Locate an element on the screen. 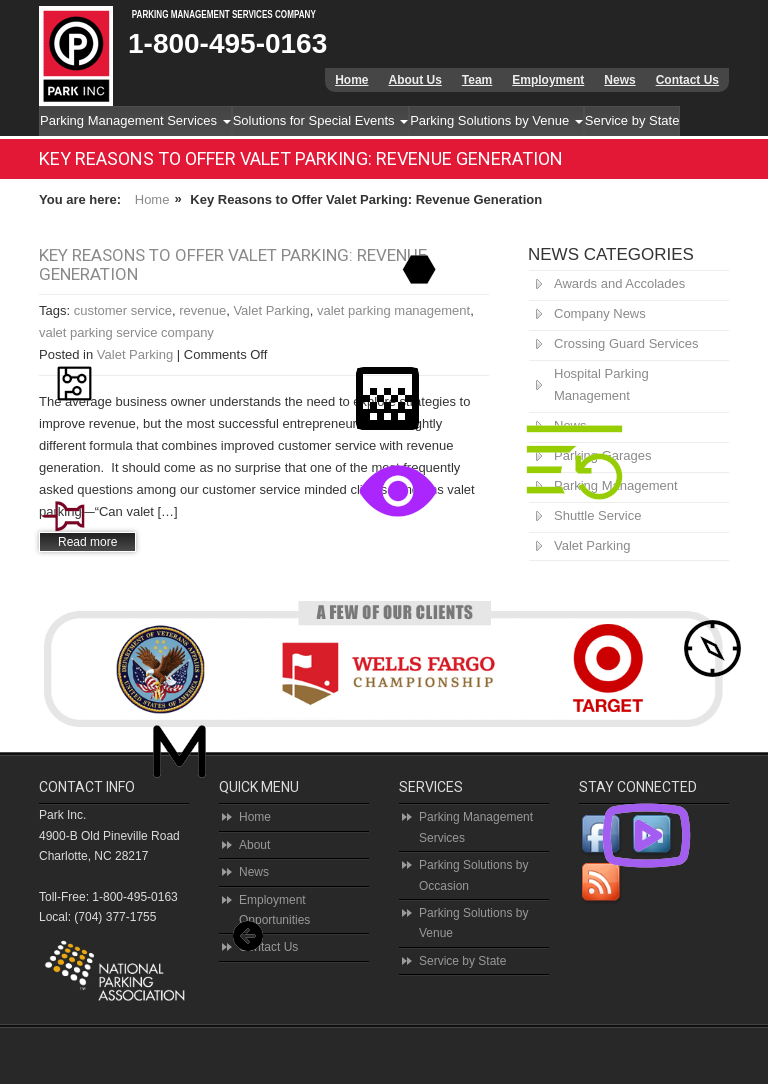 The height and width of the screenshot is (1084, 768). navigate to explore or discover features is located at coordinates (712, 648).